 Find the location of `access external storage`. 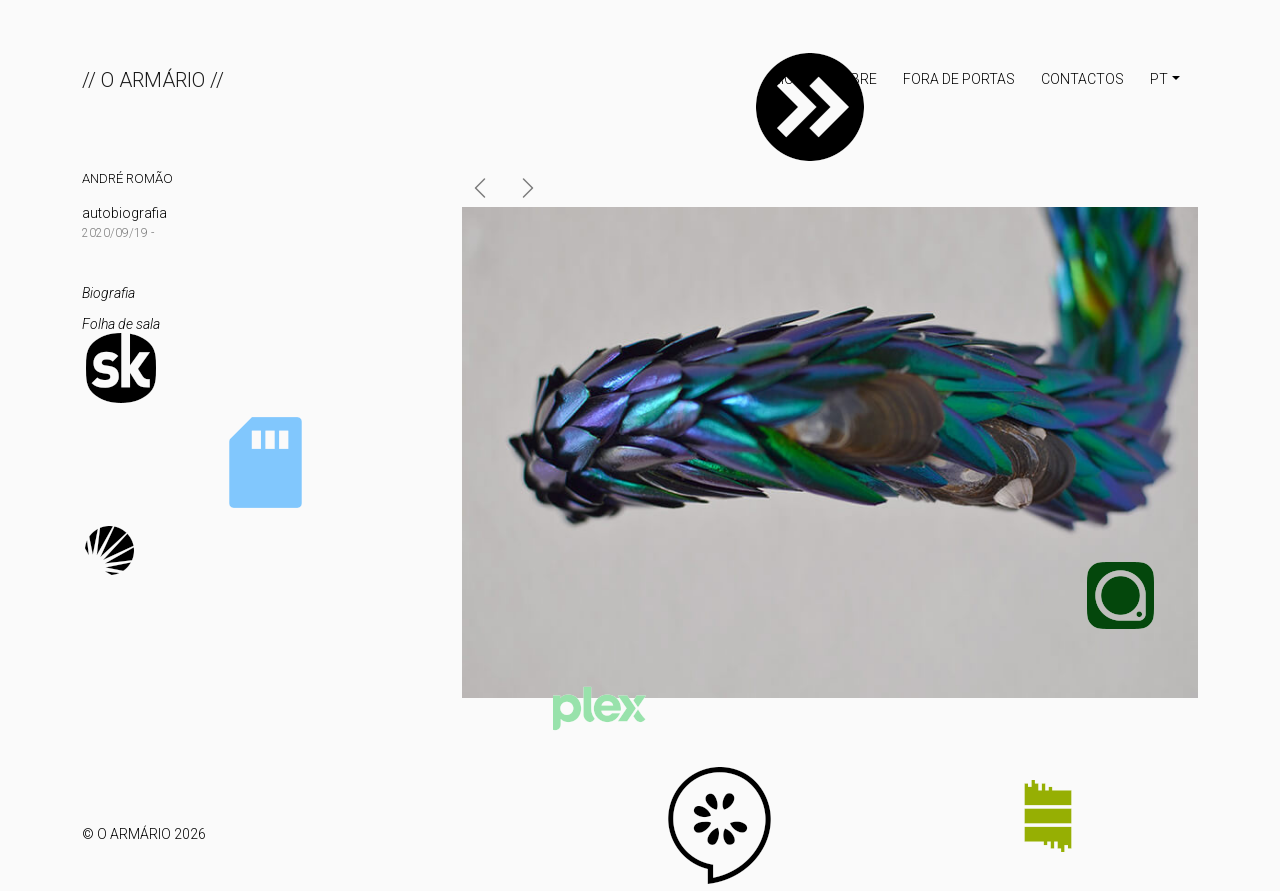

access external storage is located at coordinates (265, 462).